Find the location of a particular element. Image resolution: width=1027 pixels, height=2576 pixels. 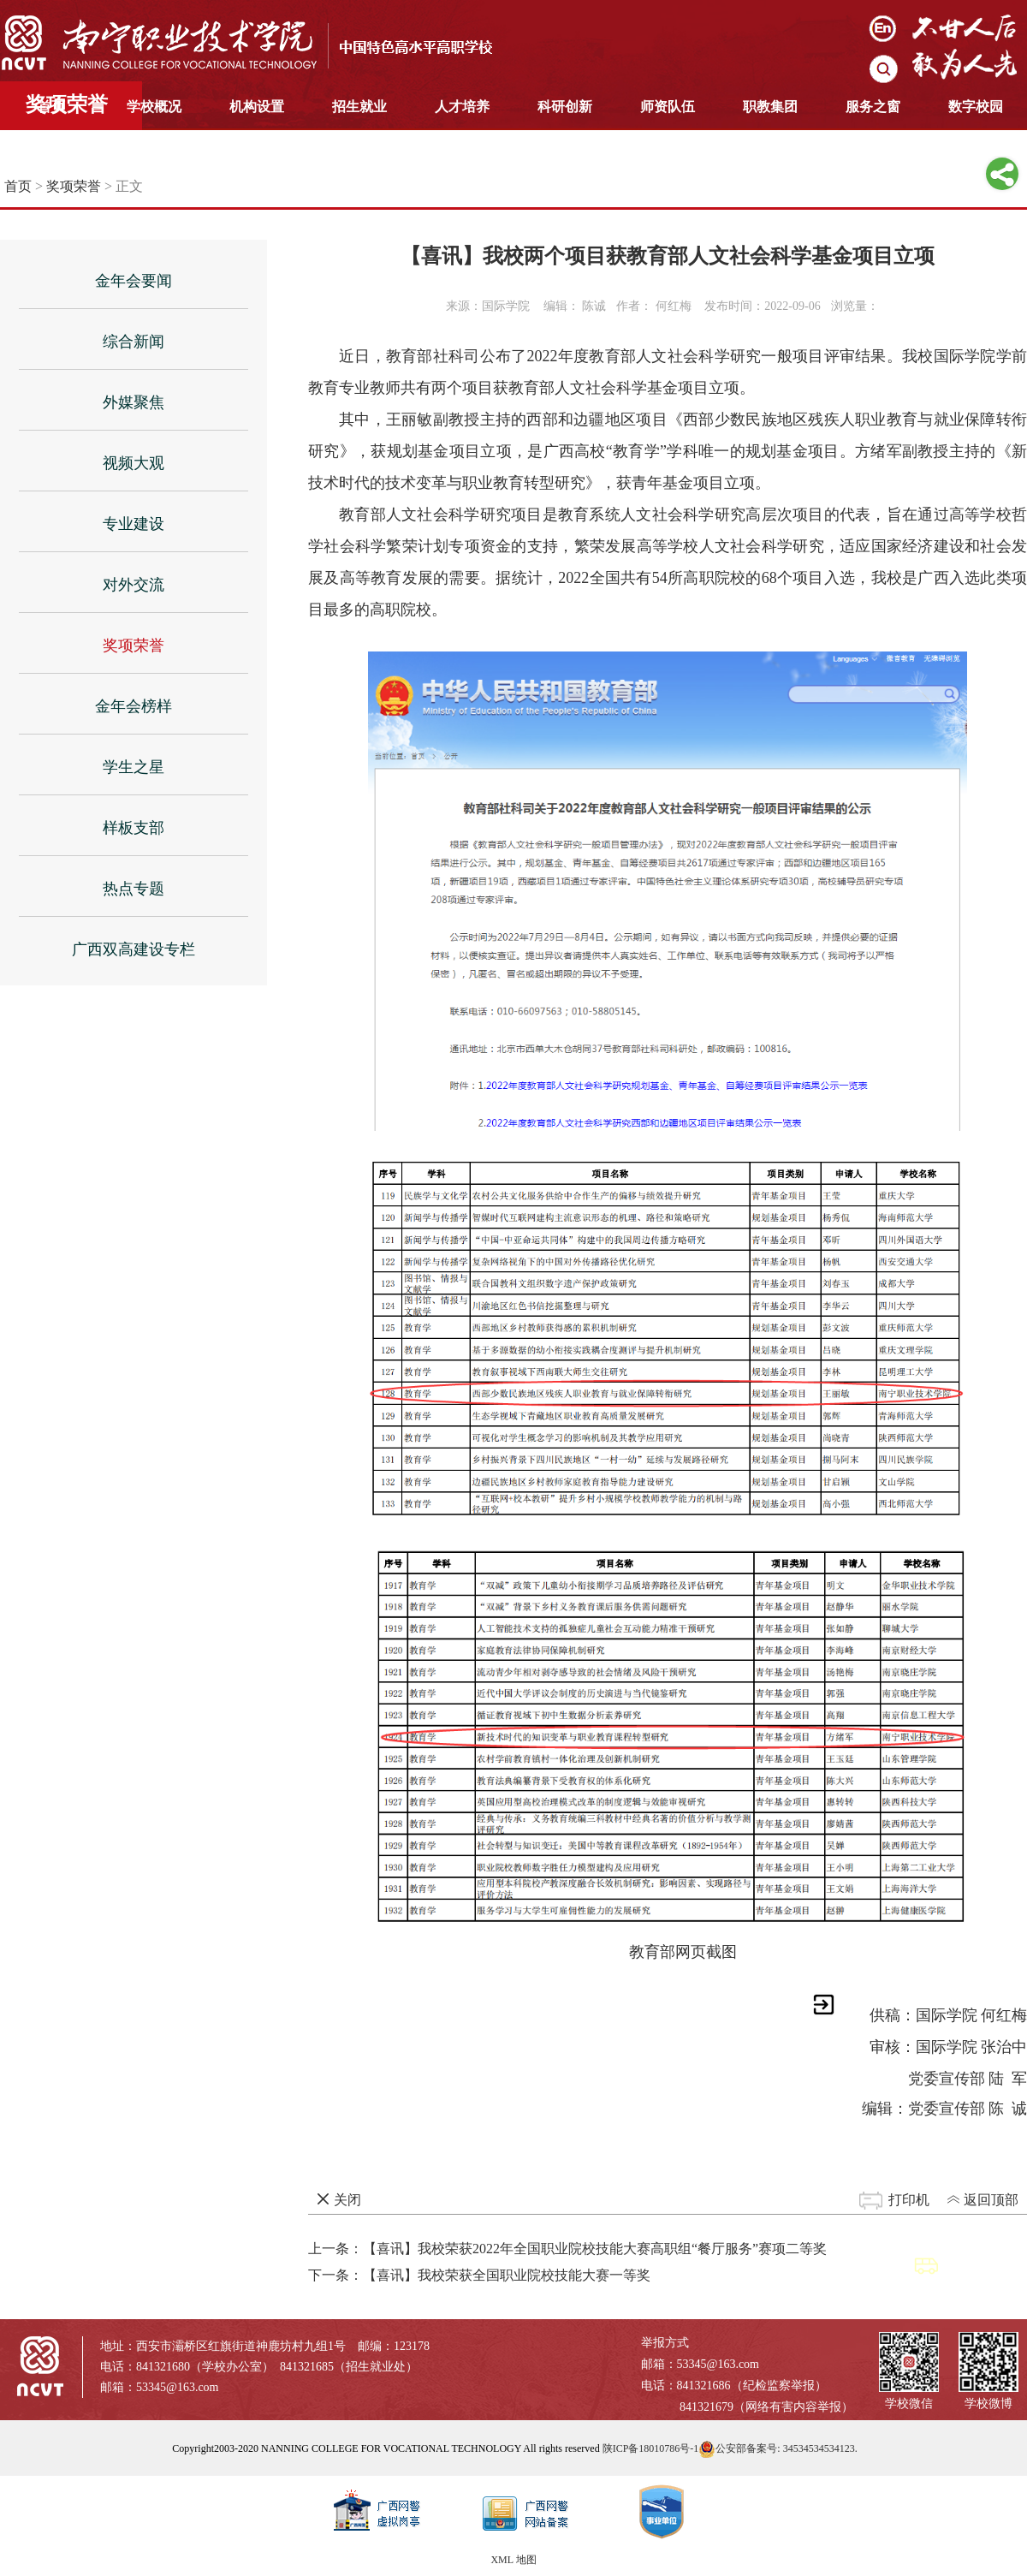

log out of your account is located at coordinates (823, 2004).